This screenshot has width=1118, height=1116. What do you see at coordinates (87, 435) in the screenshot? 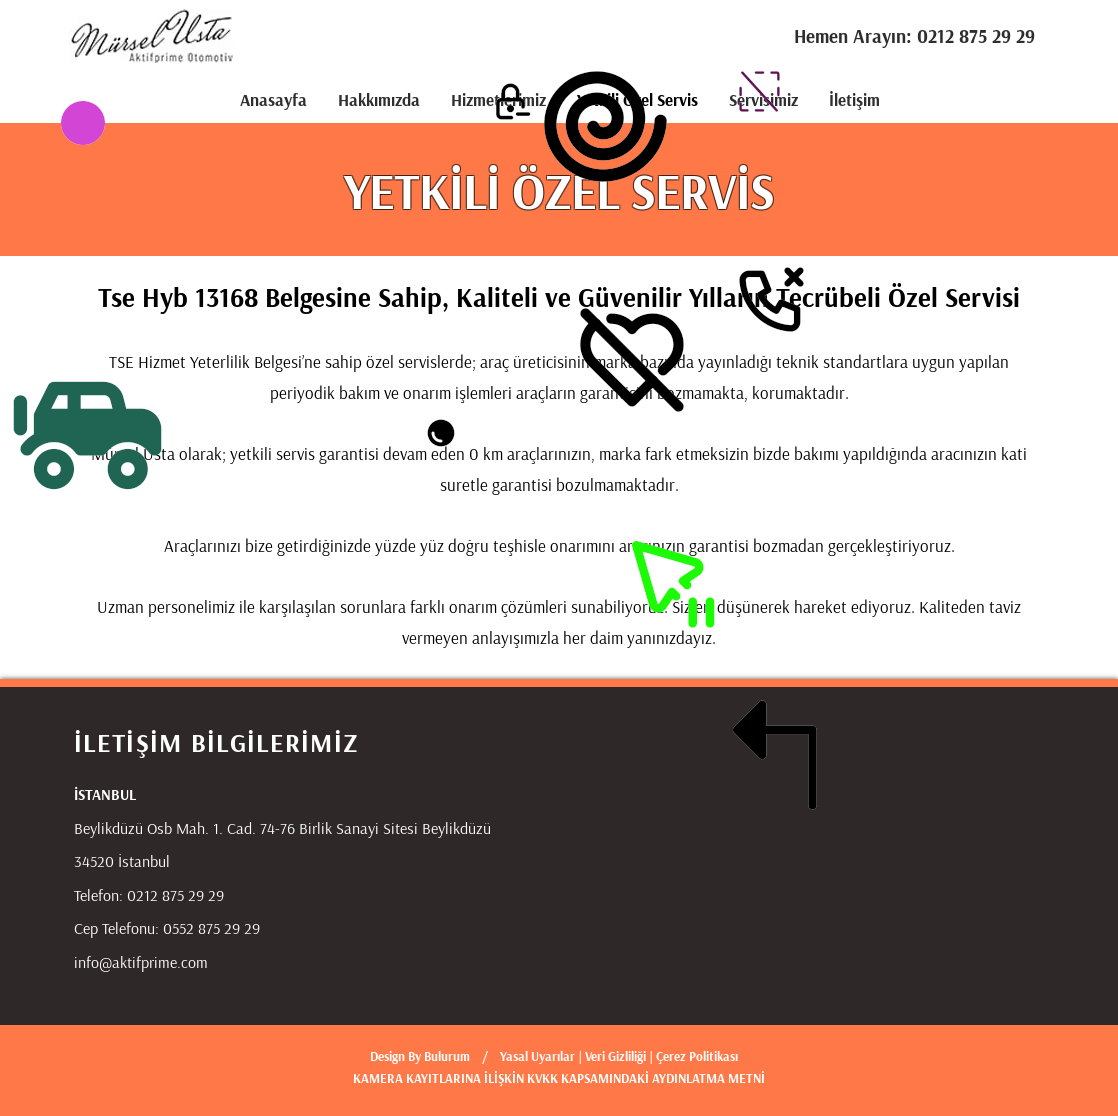
I see `select SUV as vehicle type` at bounding box center [87, 435].